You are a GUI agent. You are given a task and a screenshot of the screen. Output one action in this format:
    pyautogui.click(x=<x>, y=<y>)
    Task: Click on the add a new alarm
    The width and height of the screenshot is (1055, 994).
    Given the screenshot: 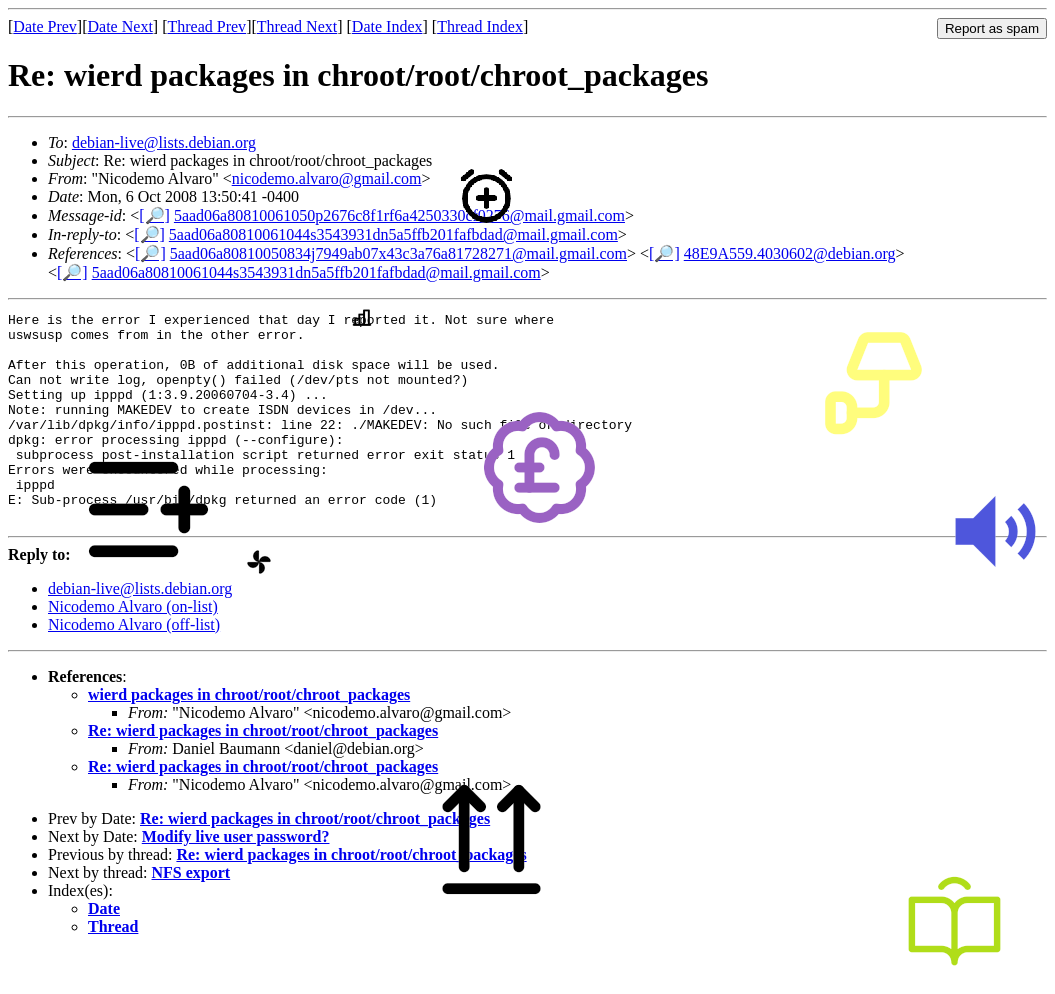 What is the action you would take?
    pyautogui.click(x=486, y=195)
    